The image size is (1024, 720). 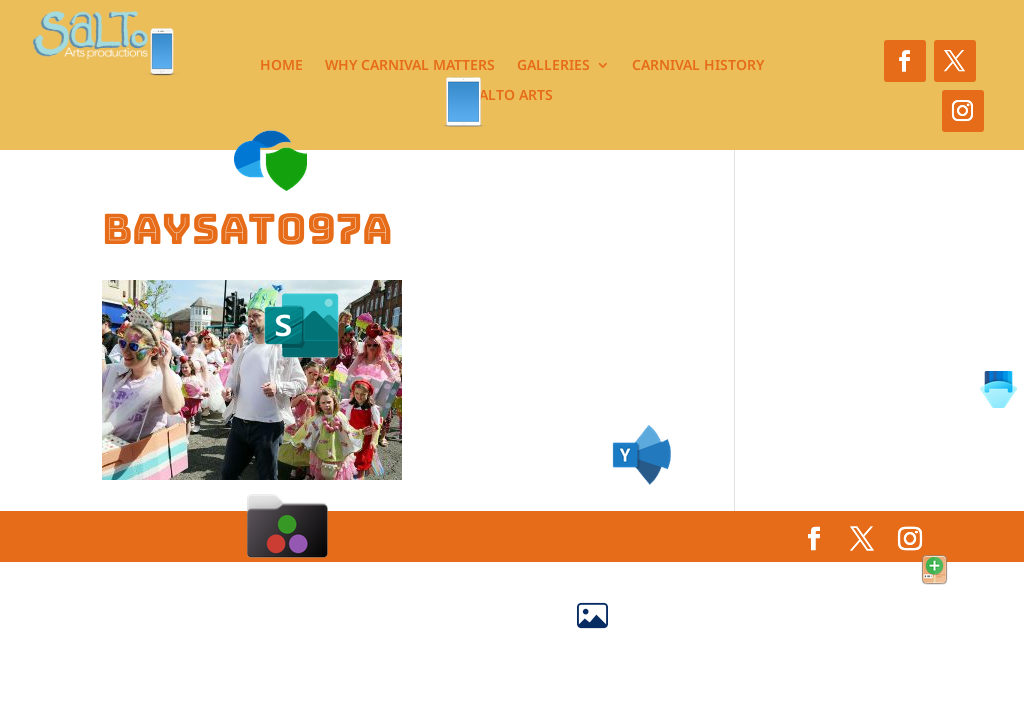 I want to click on OneDrive file protected by cloud security, so click(x=270, y=154).